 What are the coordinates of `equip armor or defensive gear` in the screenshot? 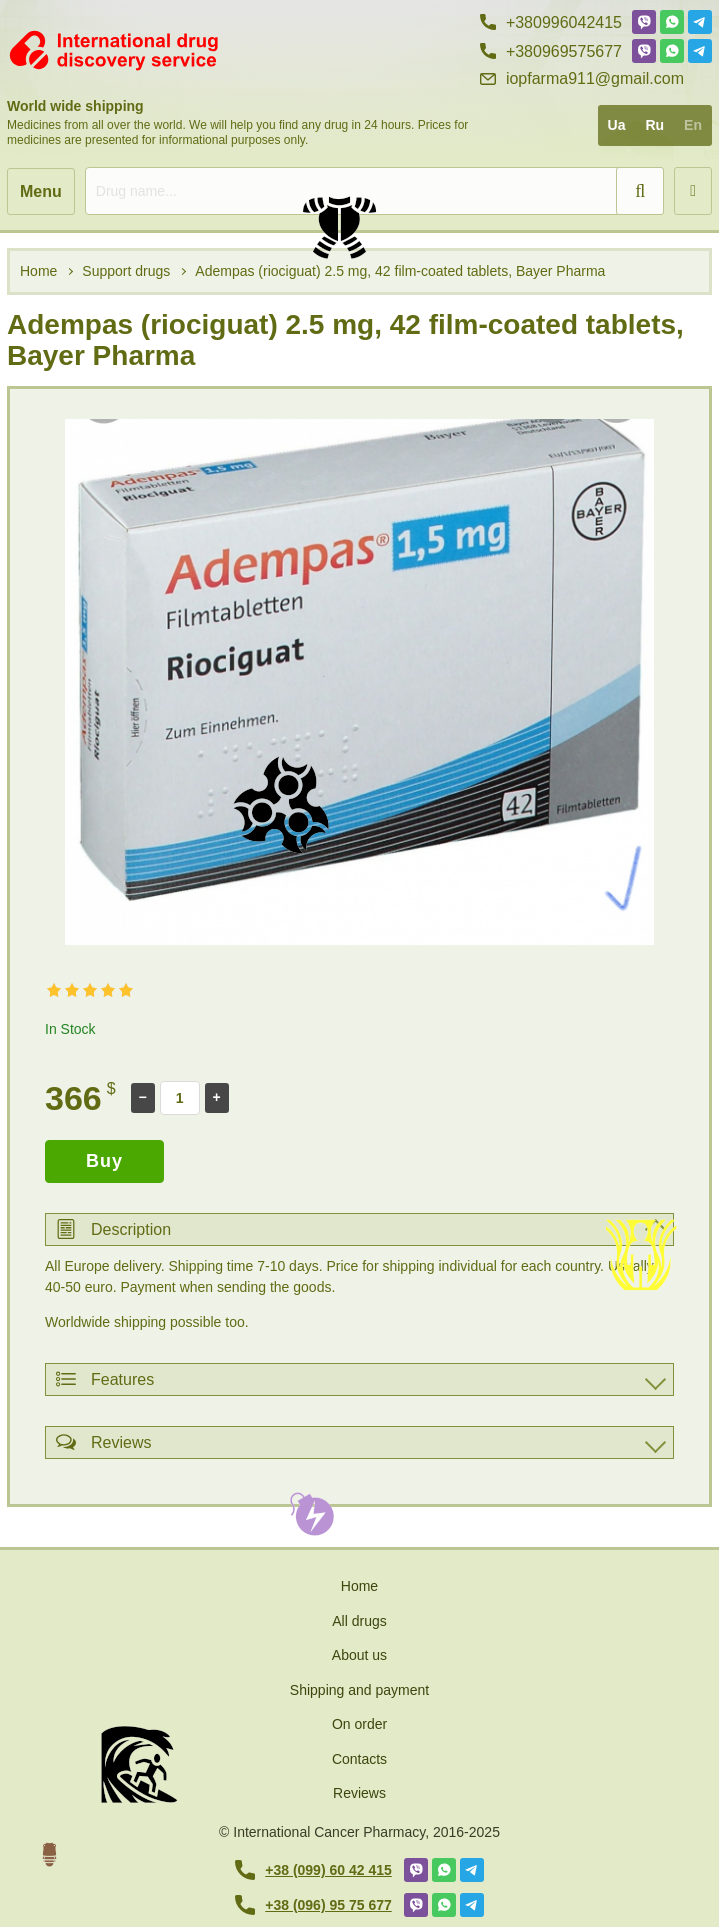 It's located at (339, 225).